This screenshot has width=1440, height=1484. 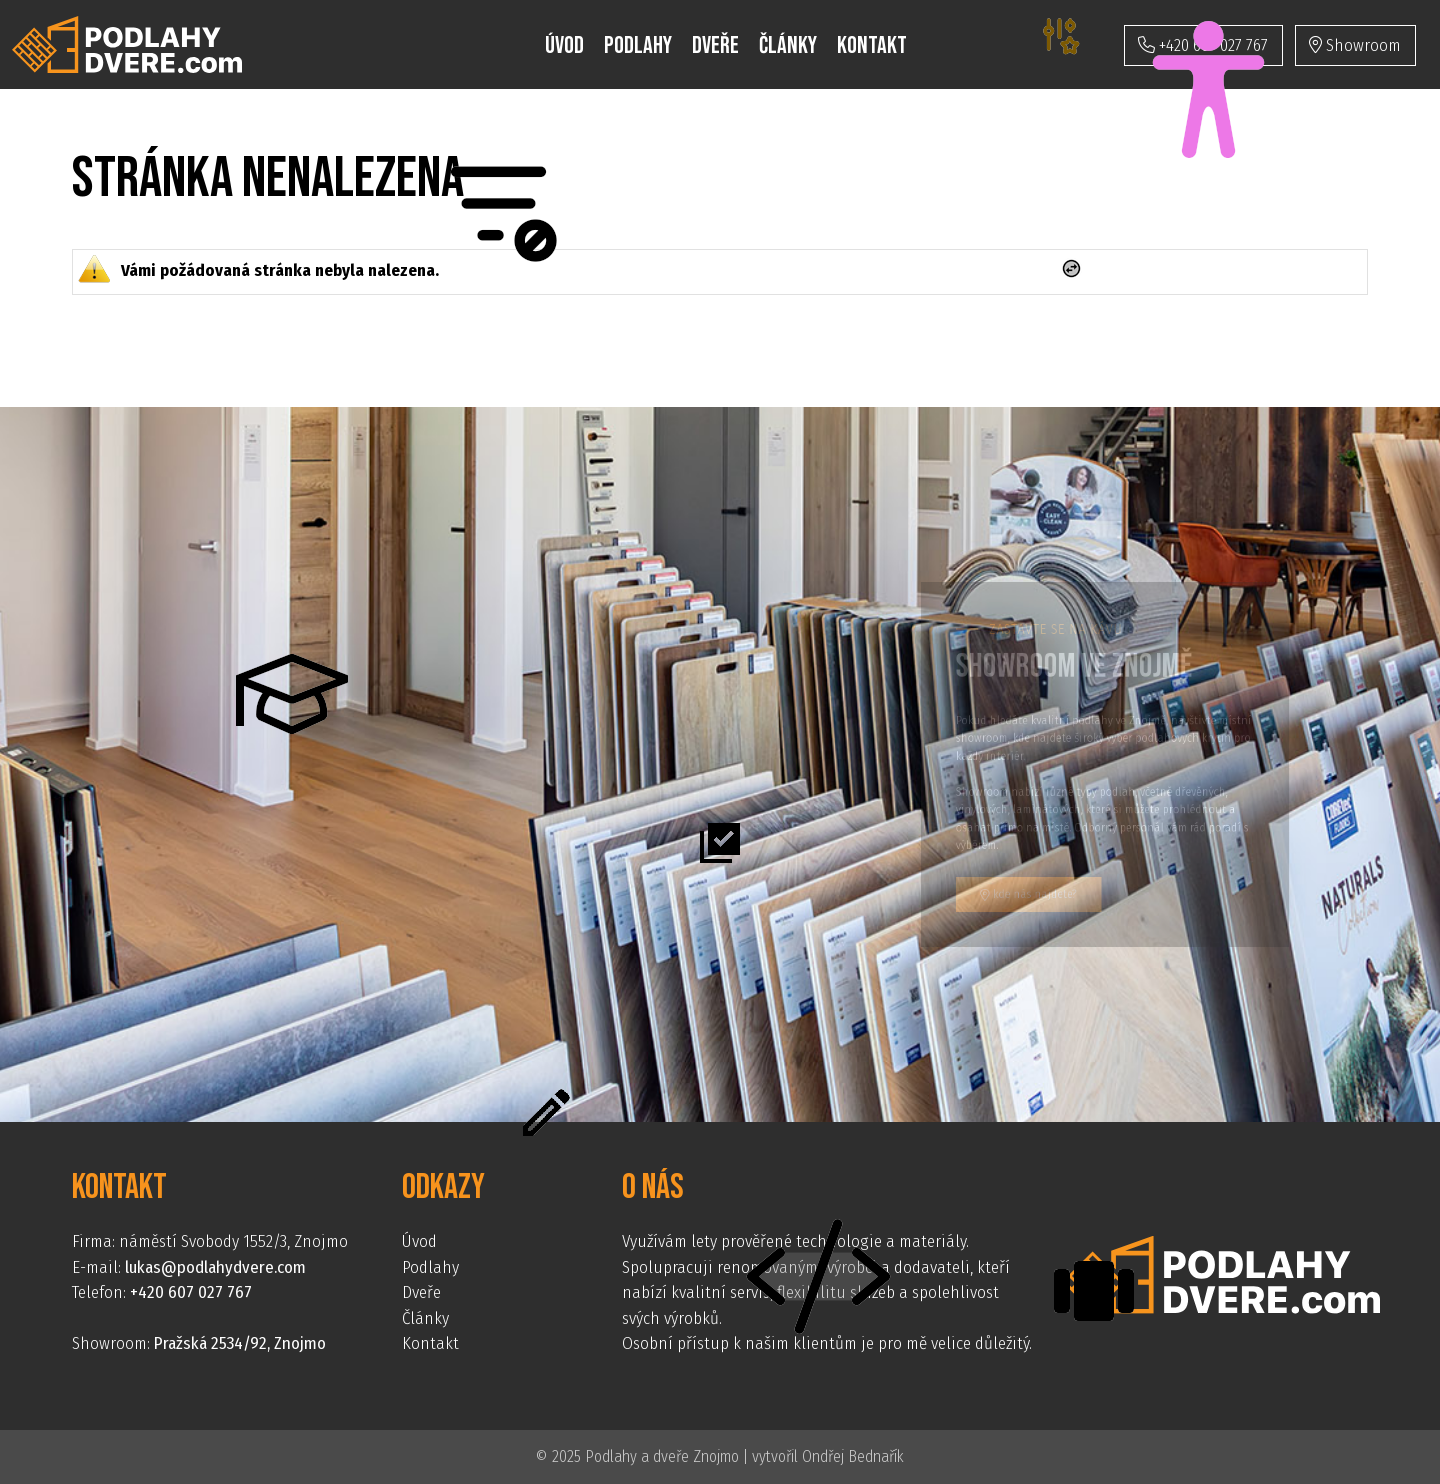 What do you see at coordinates (292, 694) in the screenshot?
I see `access learning resources or tutorials` at bounding box center [292, 694].